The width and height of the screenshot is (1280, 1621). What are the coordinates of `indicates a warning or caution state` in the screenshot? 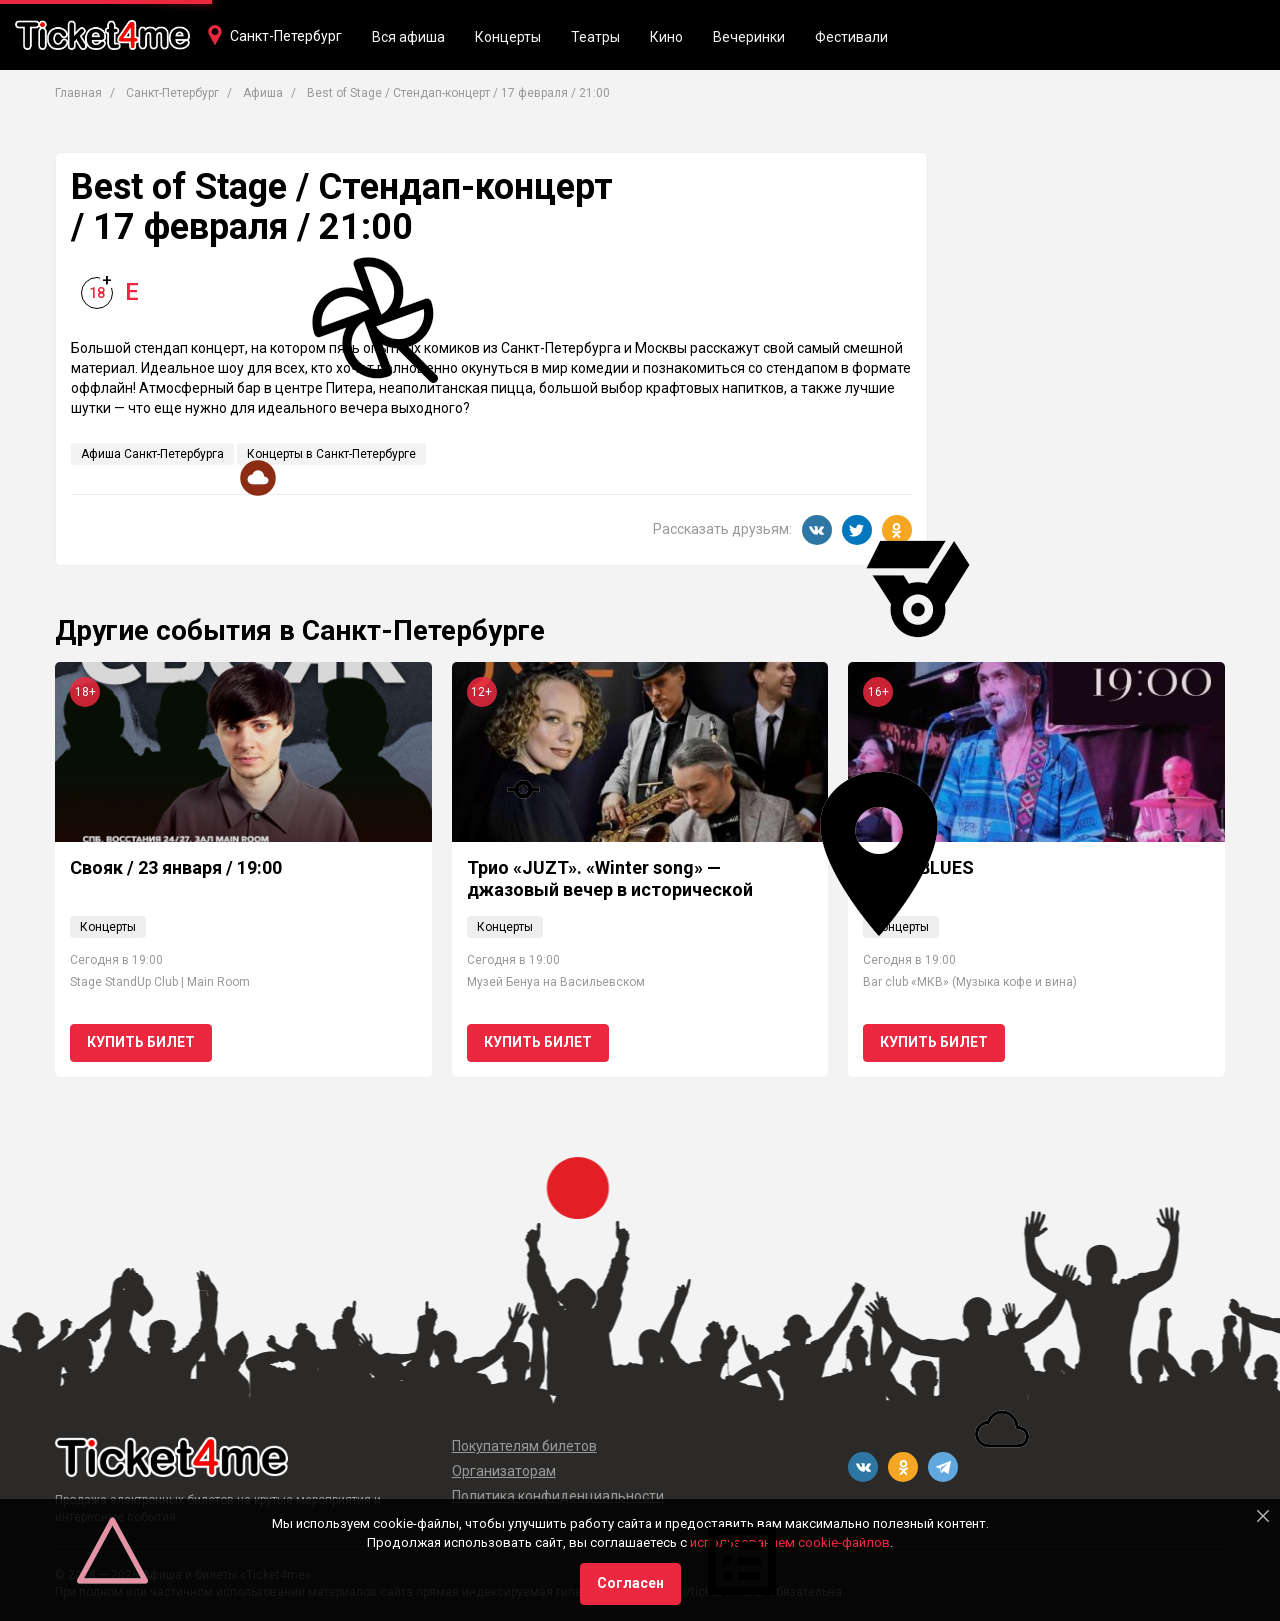 It's located at (112, 1550).